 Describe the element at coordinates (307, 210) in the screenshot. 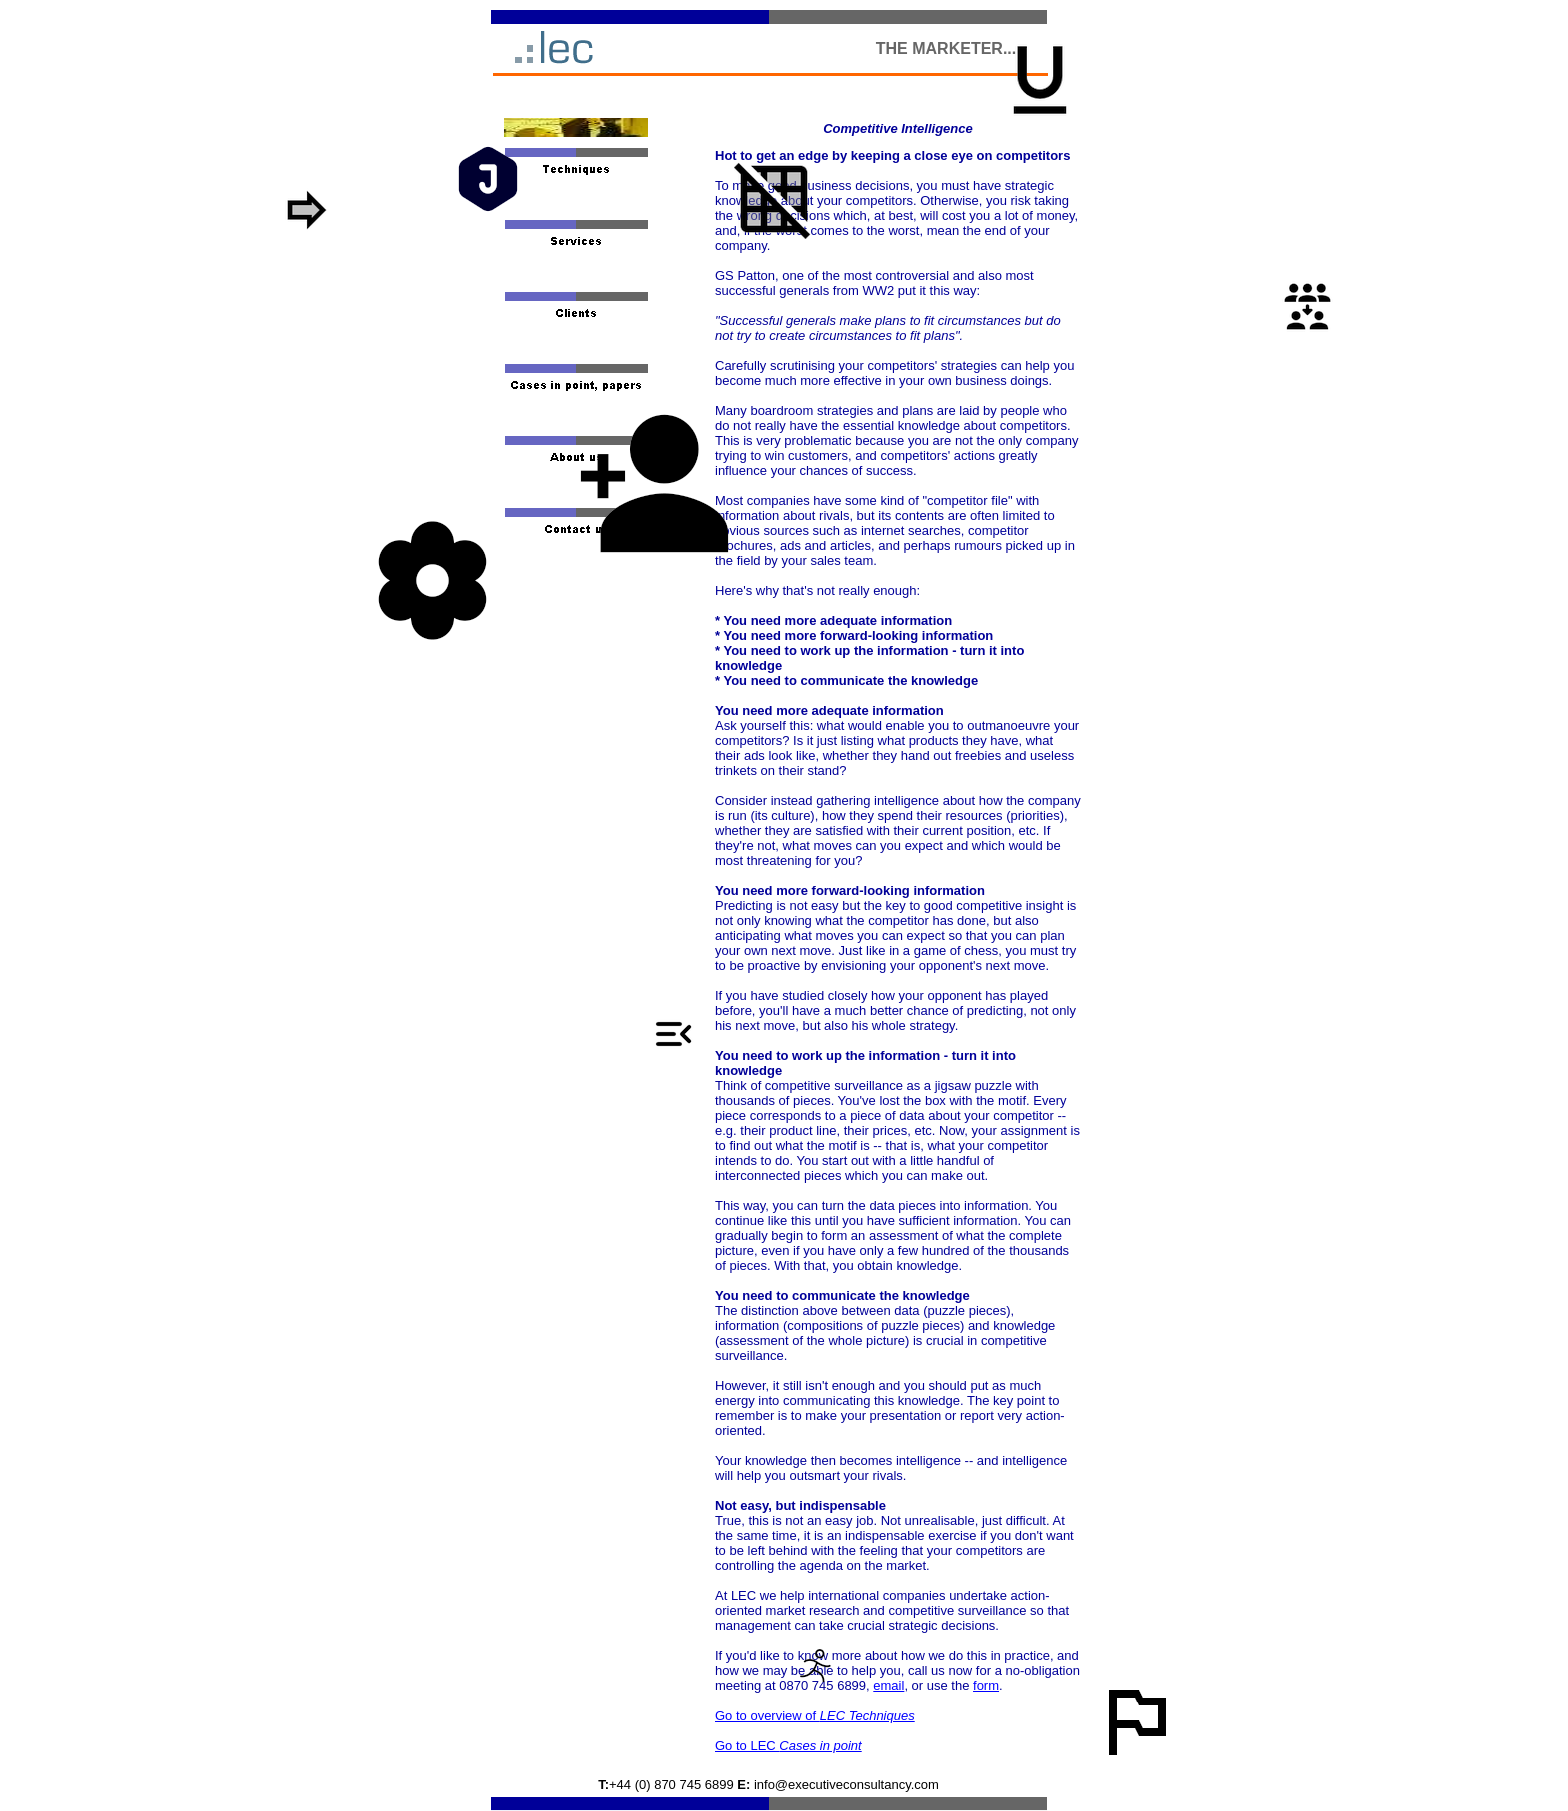

I see `forward an email or message` at that location.